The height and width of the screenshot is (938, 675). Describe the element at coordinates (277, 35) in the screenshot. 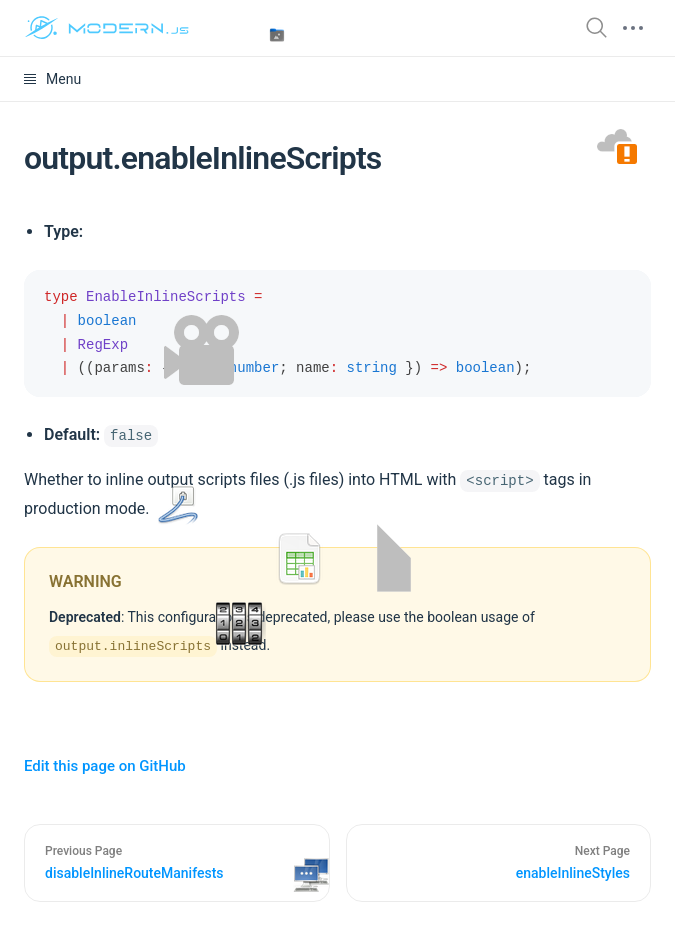

I see `open your pictures folder` at that location.